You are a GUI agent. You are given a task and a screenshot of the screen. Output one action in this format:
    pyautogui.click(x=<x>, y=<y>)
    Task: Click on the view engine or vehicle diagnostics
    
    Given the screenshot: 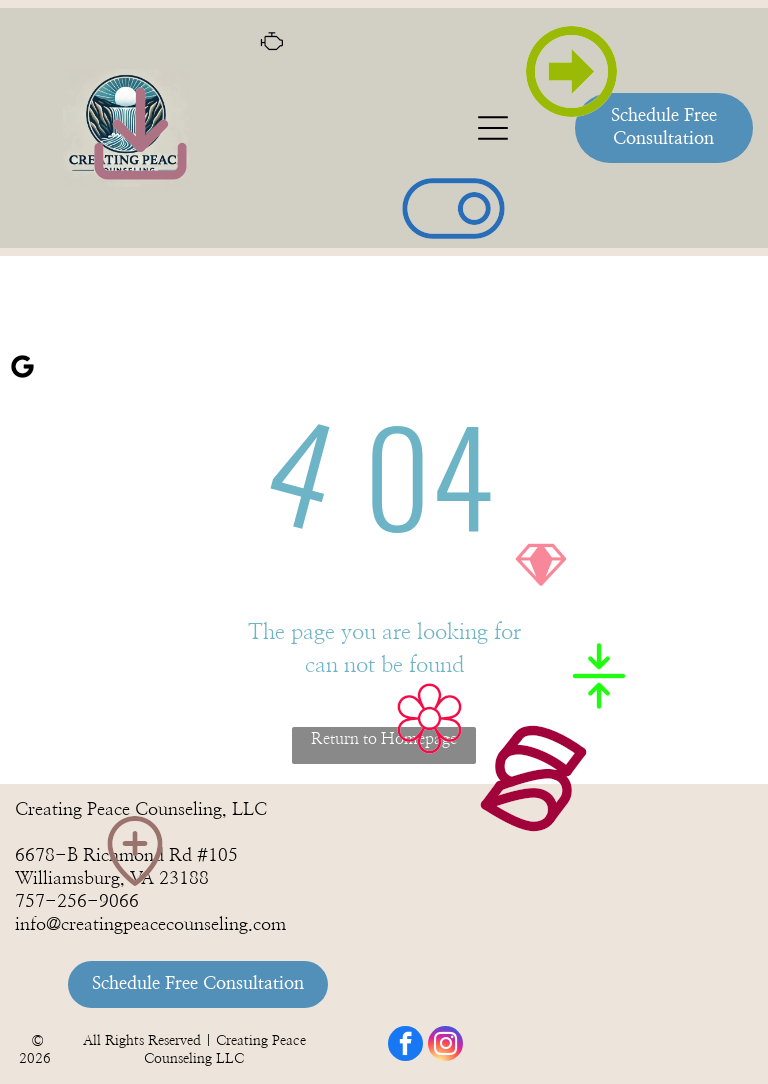 What is the action you would take?
    pyautogui.click(x=271, y=41)
    